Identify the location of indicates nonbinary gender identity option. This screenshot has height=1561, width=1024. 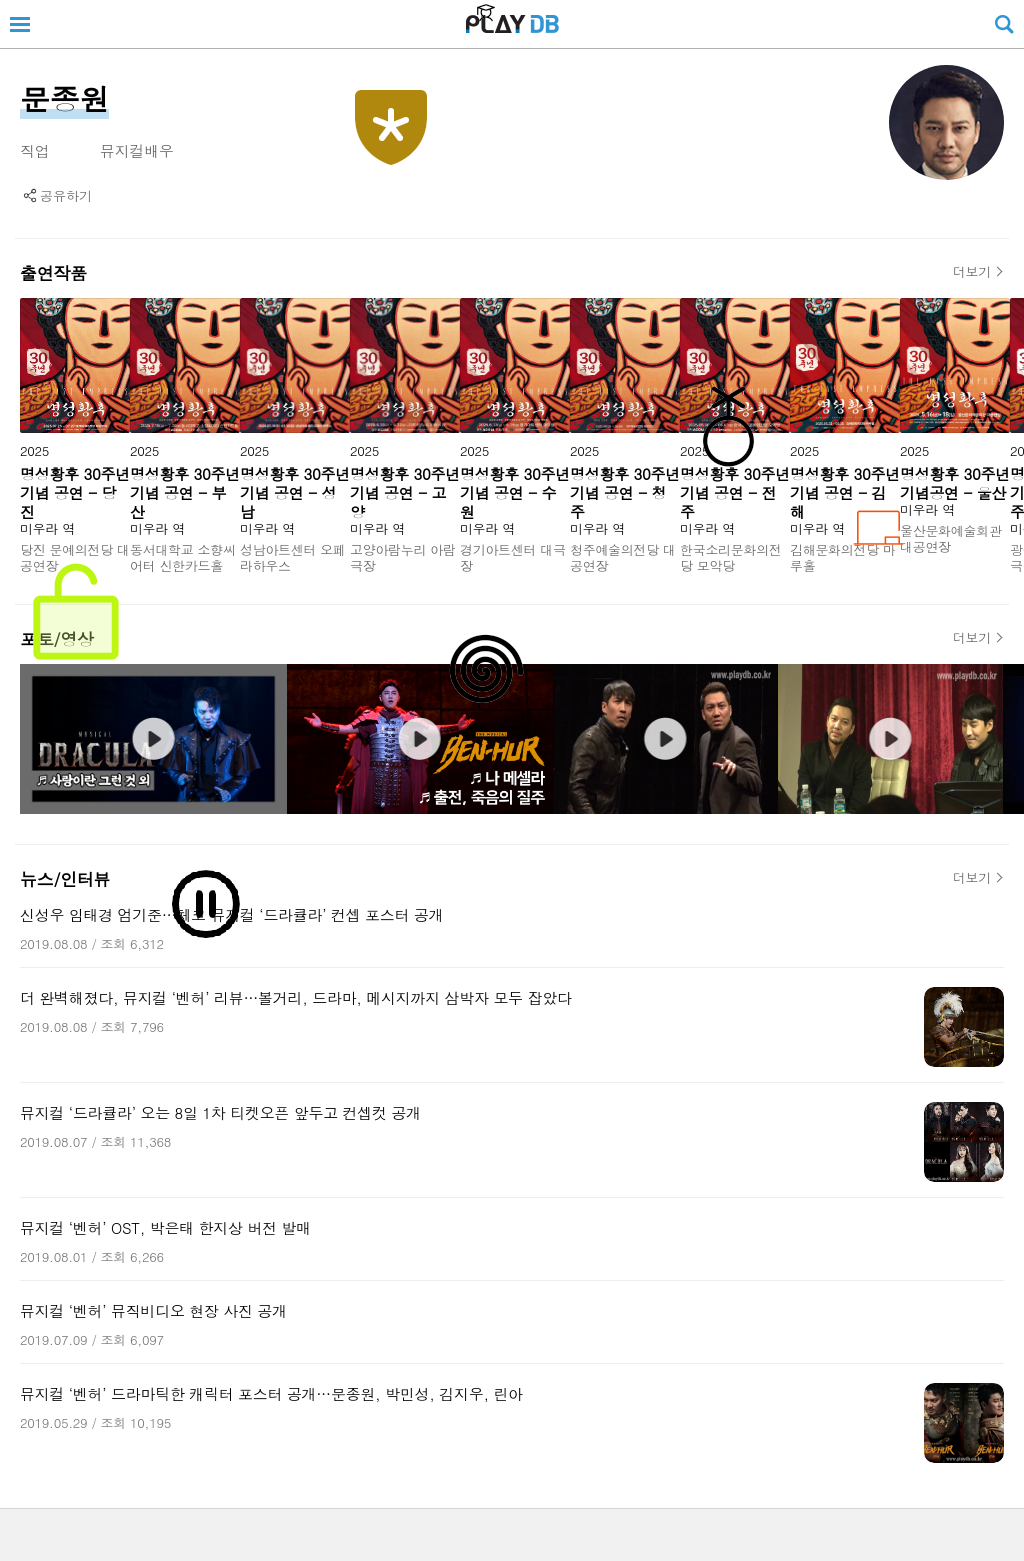
(728, 426).